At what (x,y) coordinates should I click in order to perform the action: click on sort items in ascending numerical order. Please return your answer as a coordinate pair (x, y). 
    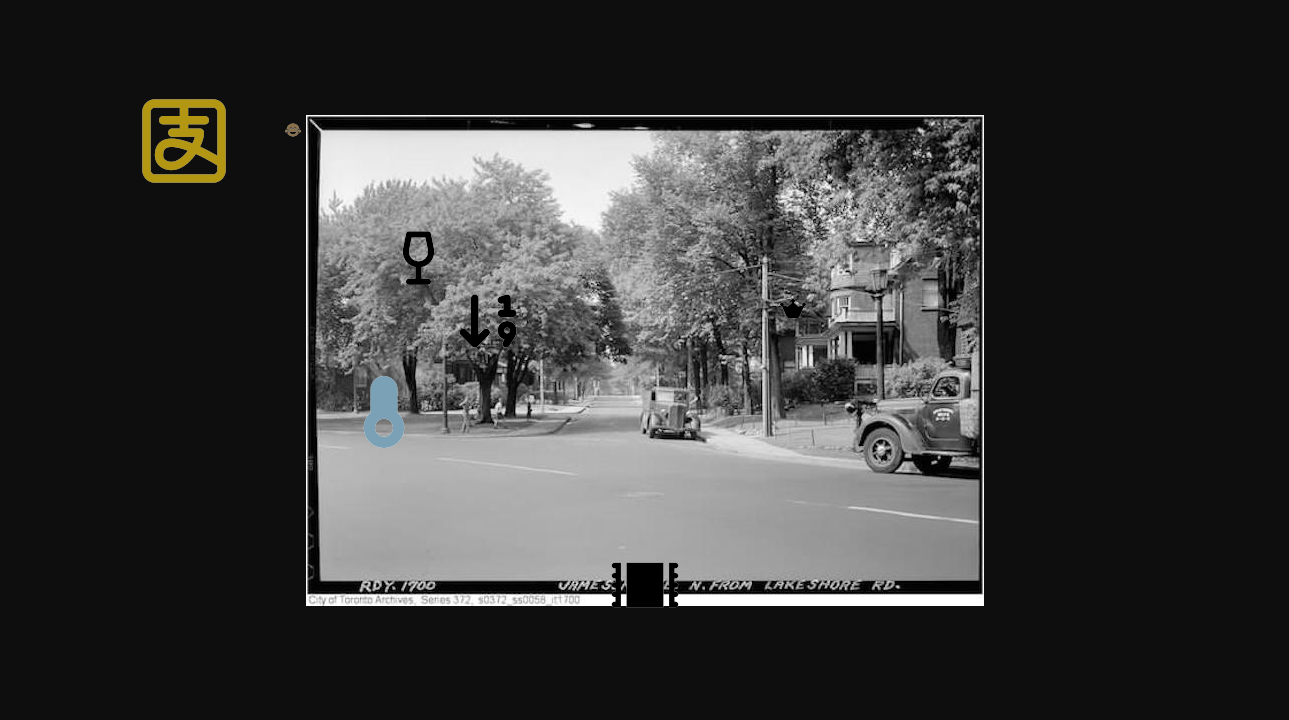
    Looking at the image, I should click on (490, 321).